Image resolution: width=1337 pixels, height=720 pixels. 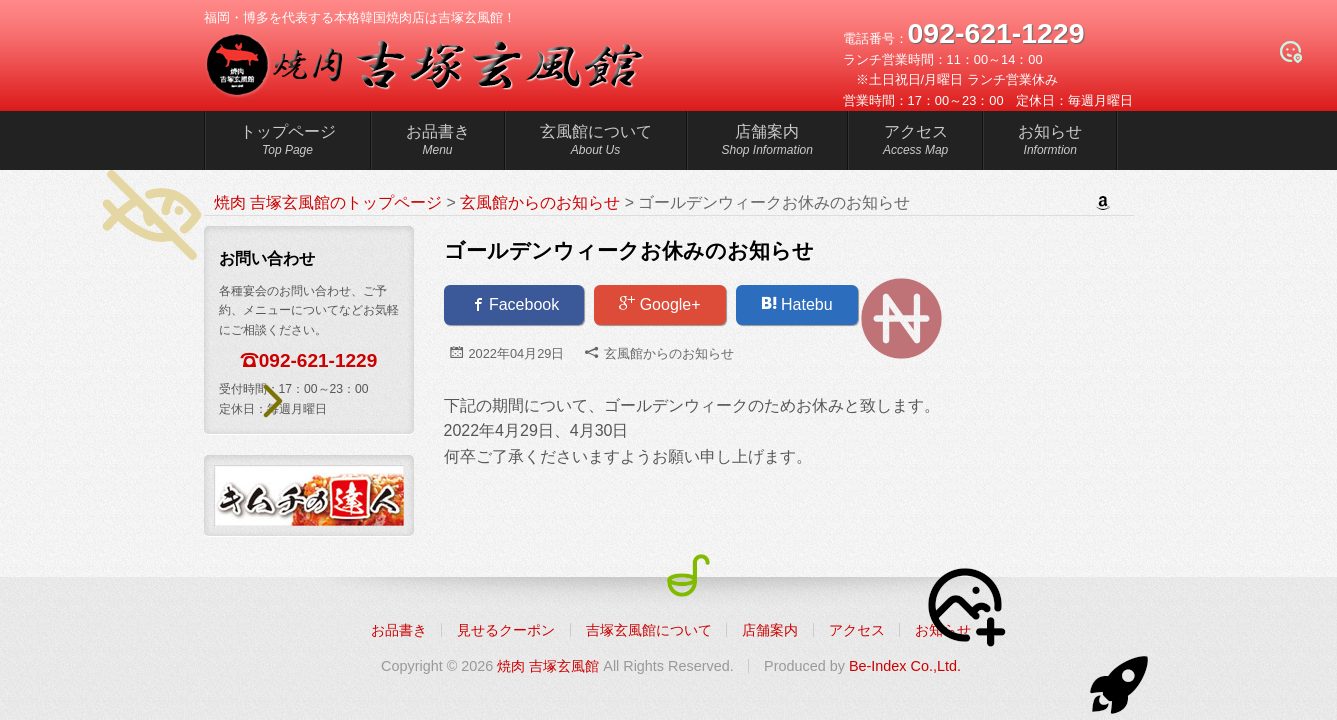 I want to click on access cooking or recipe features, so click(x=688, y=575).